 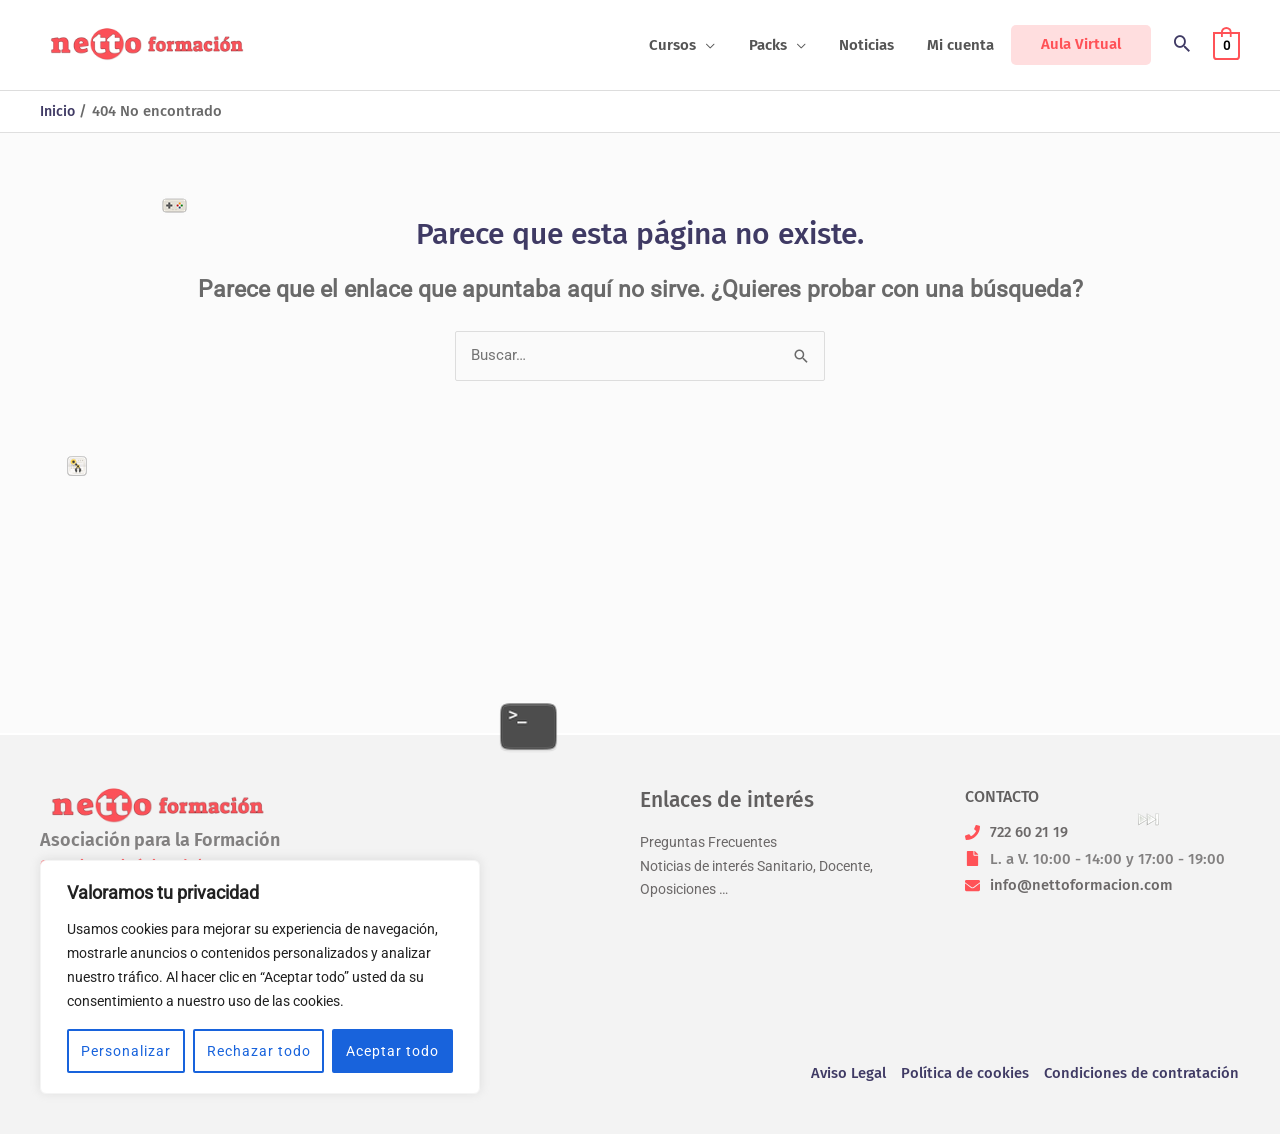 What do you see at coordinates (174, 205) in the screenshot?
I see `game controller input device` at bounding box center [174, 205].